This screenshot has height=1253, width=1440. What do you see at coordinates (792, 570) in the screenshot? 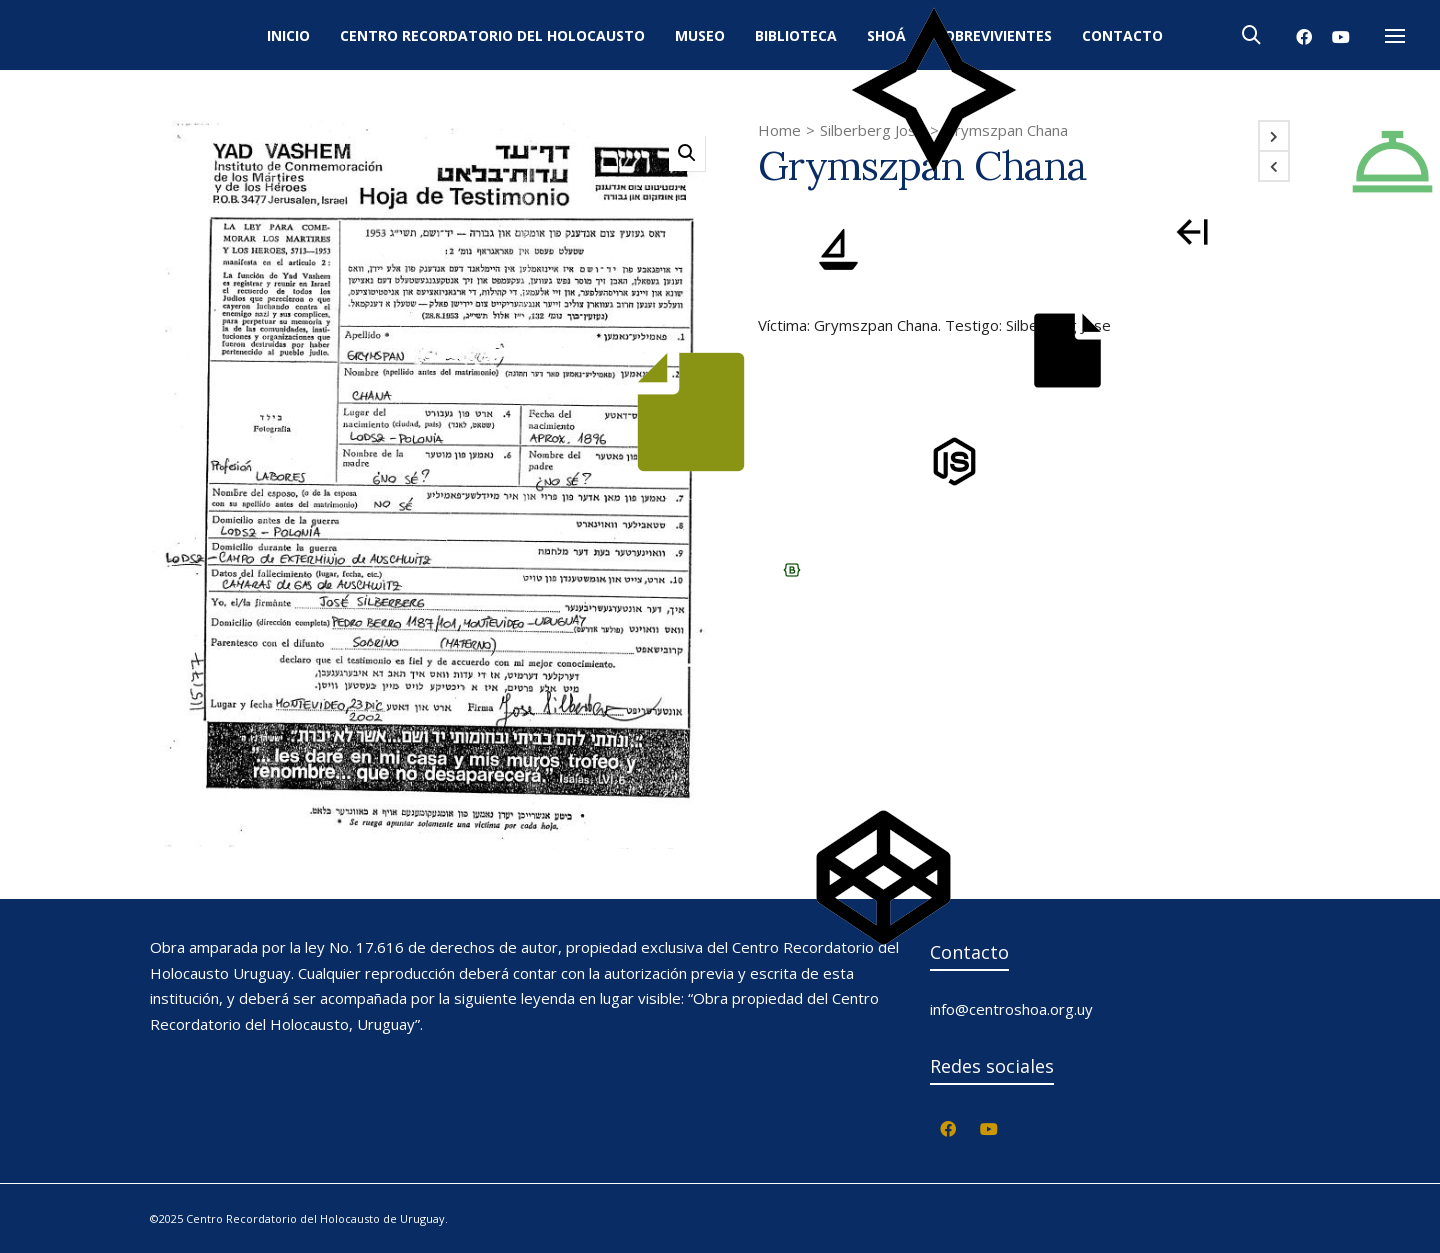
I see `bootstrap framework logo` at bounding box center [792, 570].